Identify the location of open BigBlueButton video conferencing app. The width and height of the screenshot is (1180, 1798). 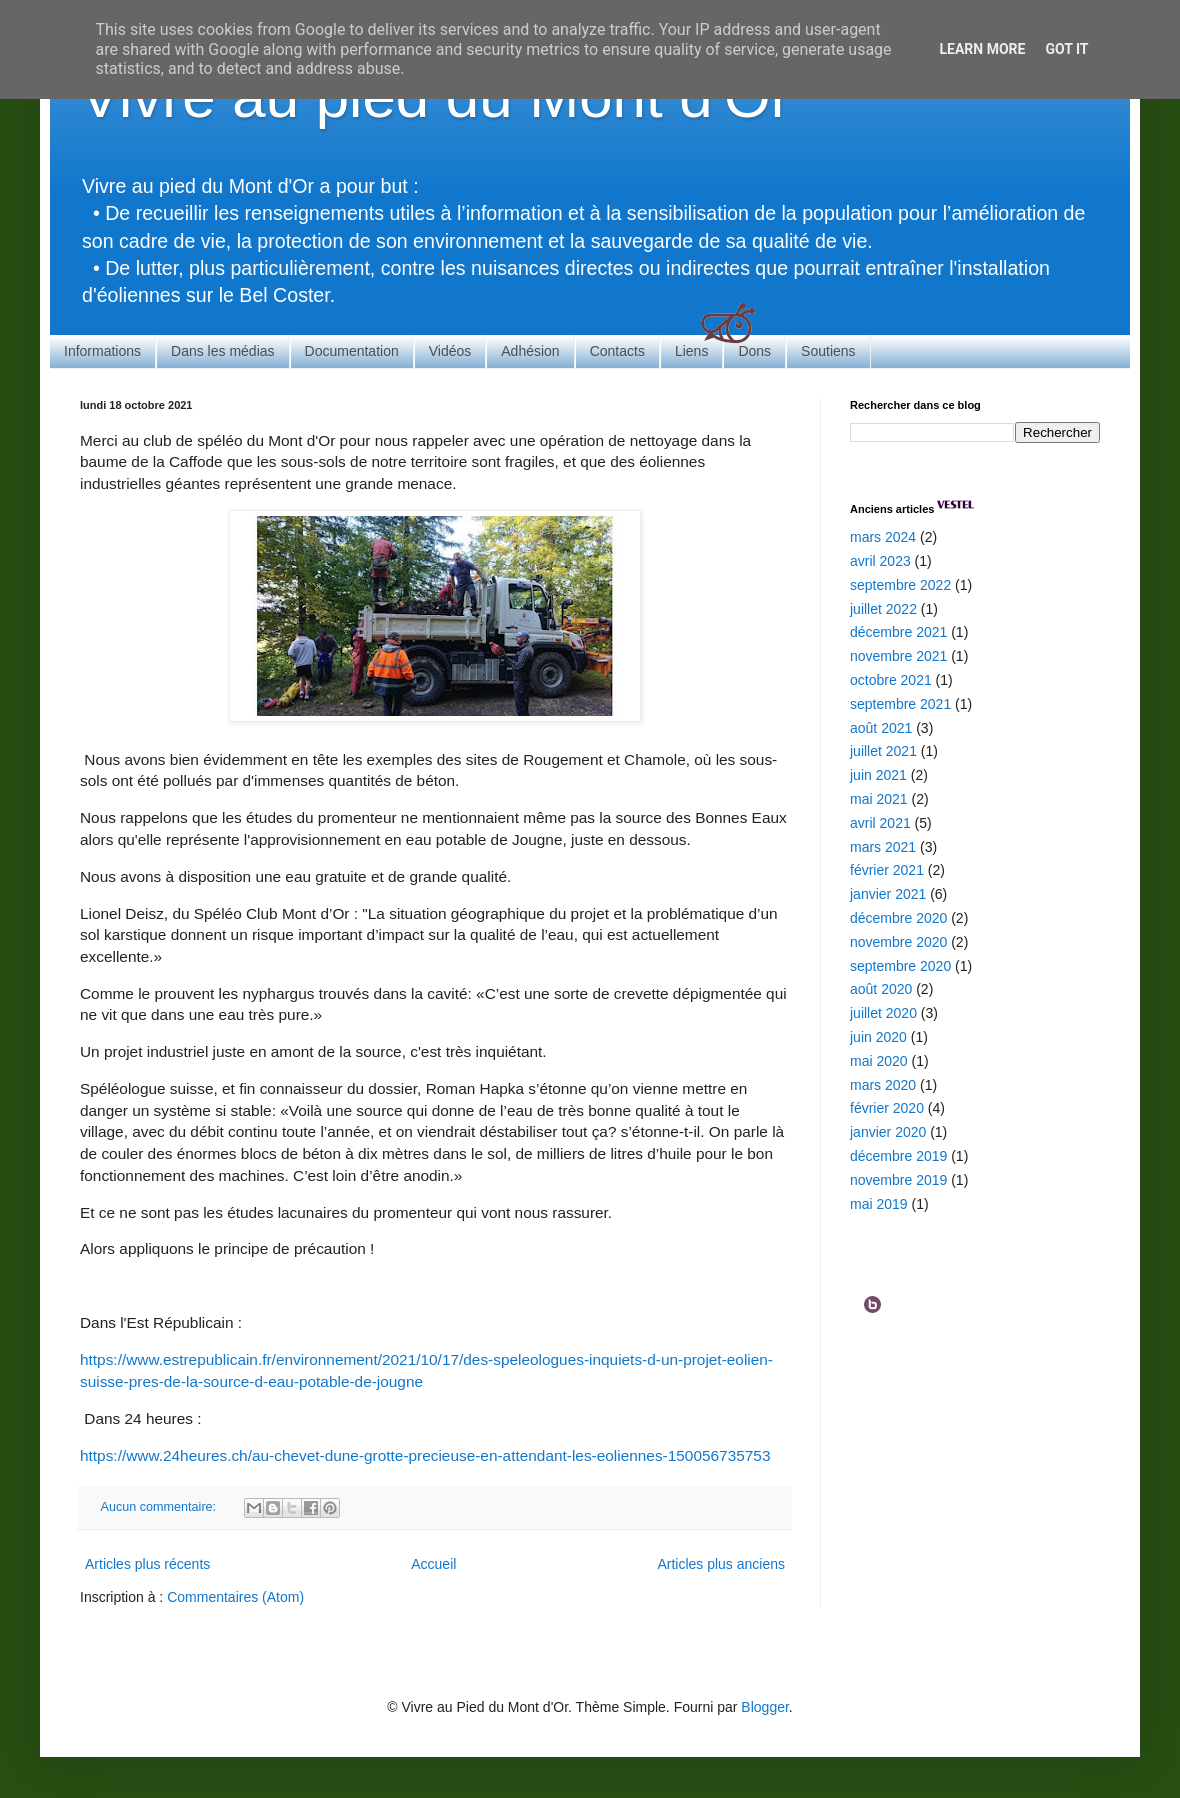
(872, 1304).